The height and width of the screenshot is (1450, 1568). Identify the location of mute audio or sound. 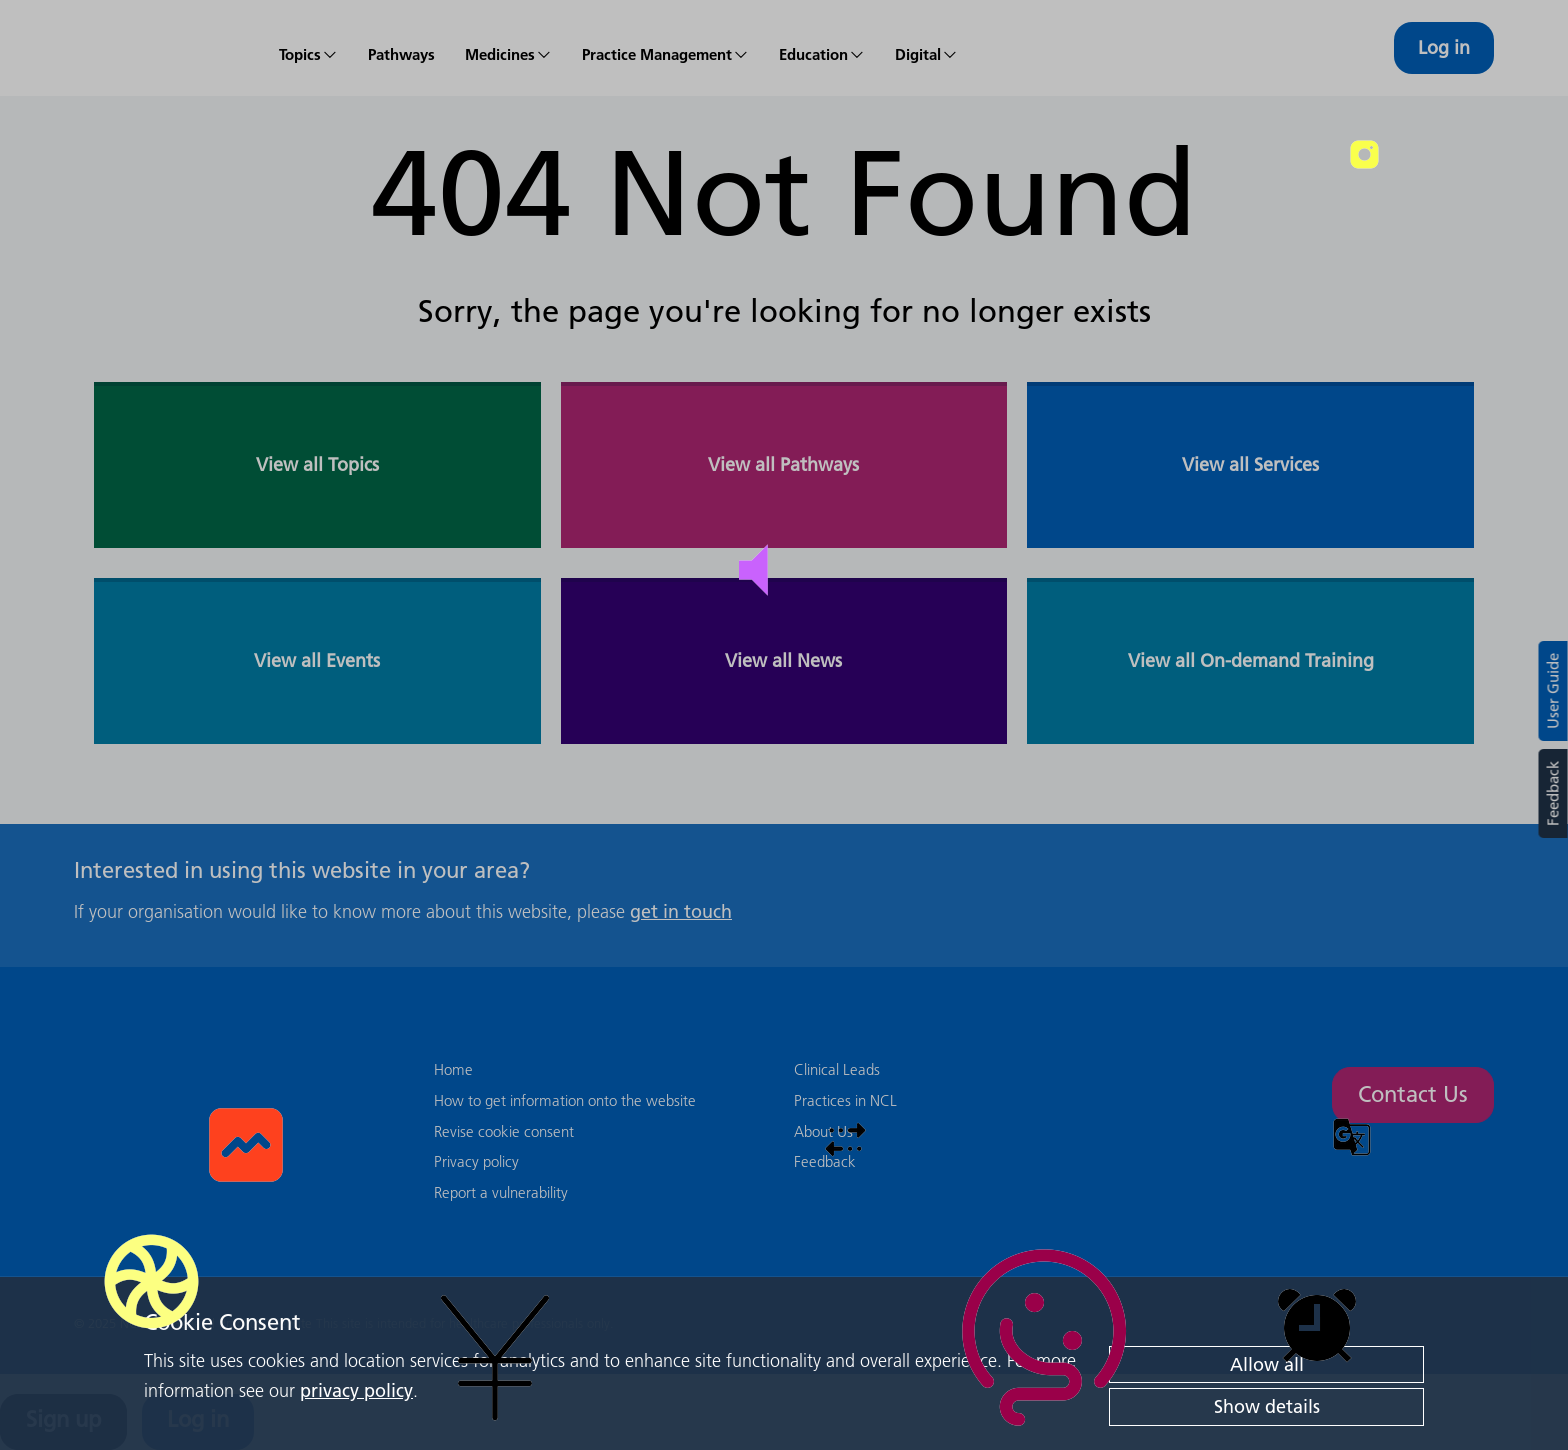
(755, 570).